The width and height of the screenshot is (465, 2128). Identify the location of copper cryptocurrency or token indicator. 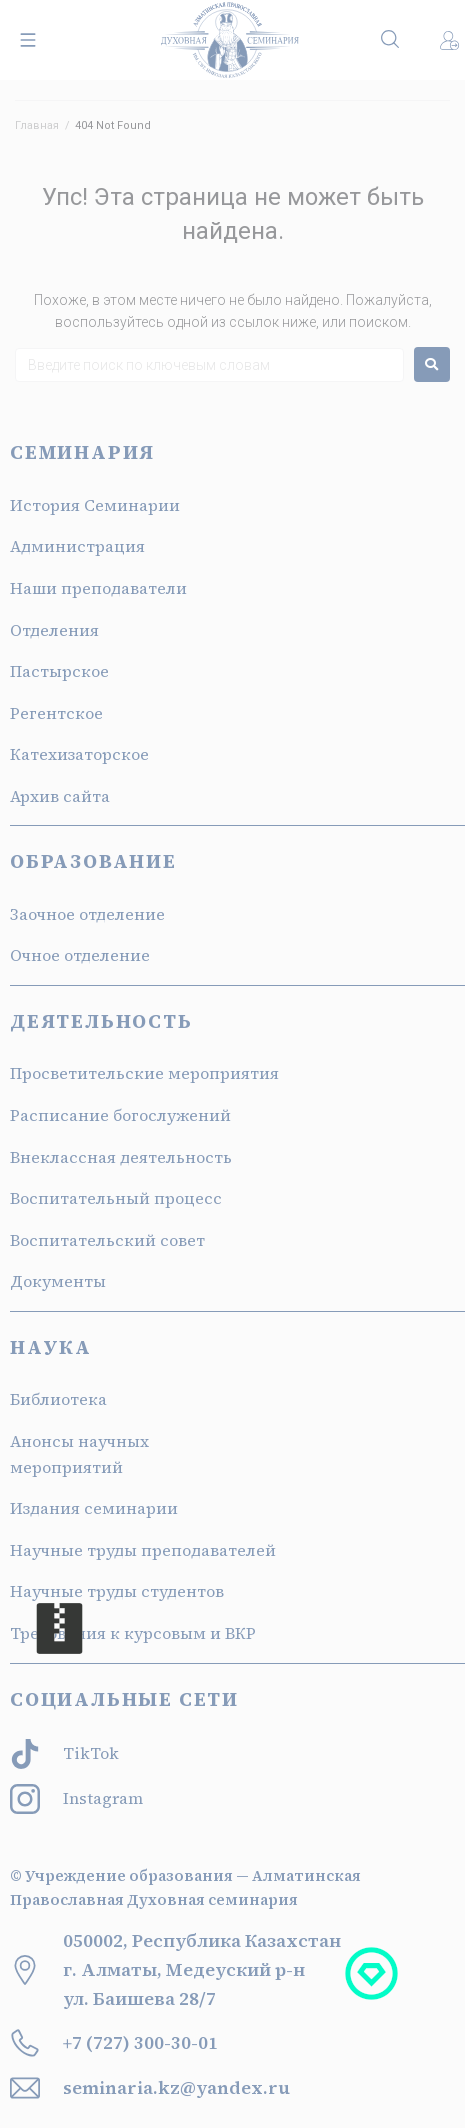
(371, 1973).